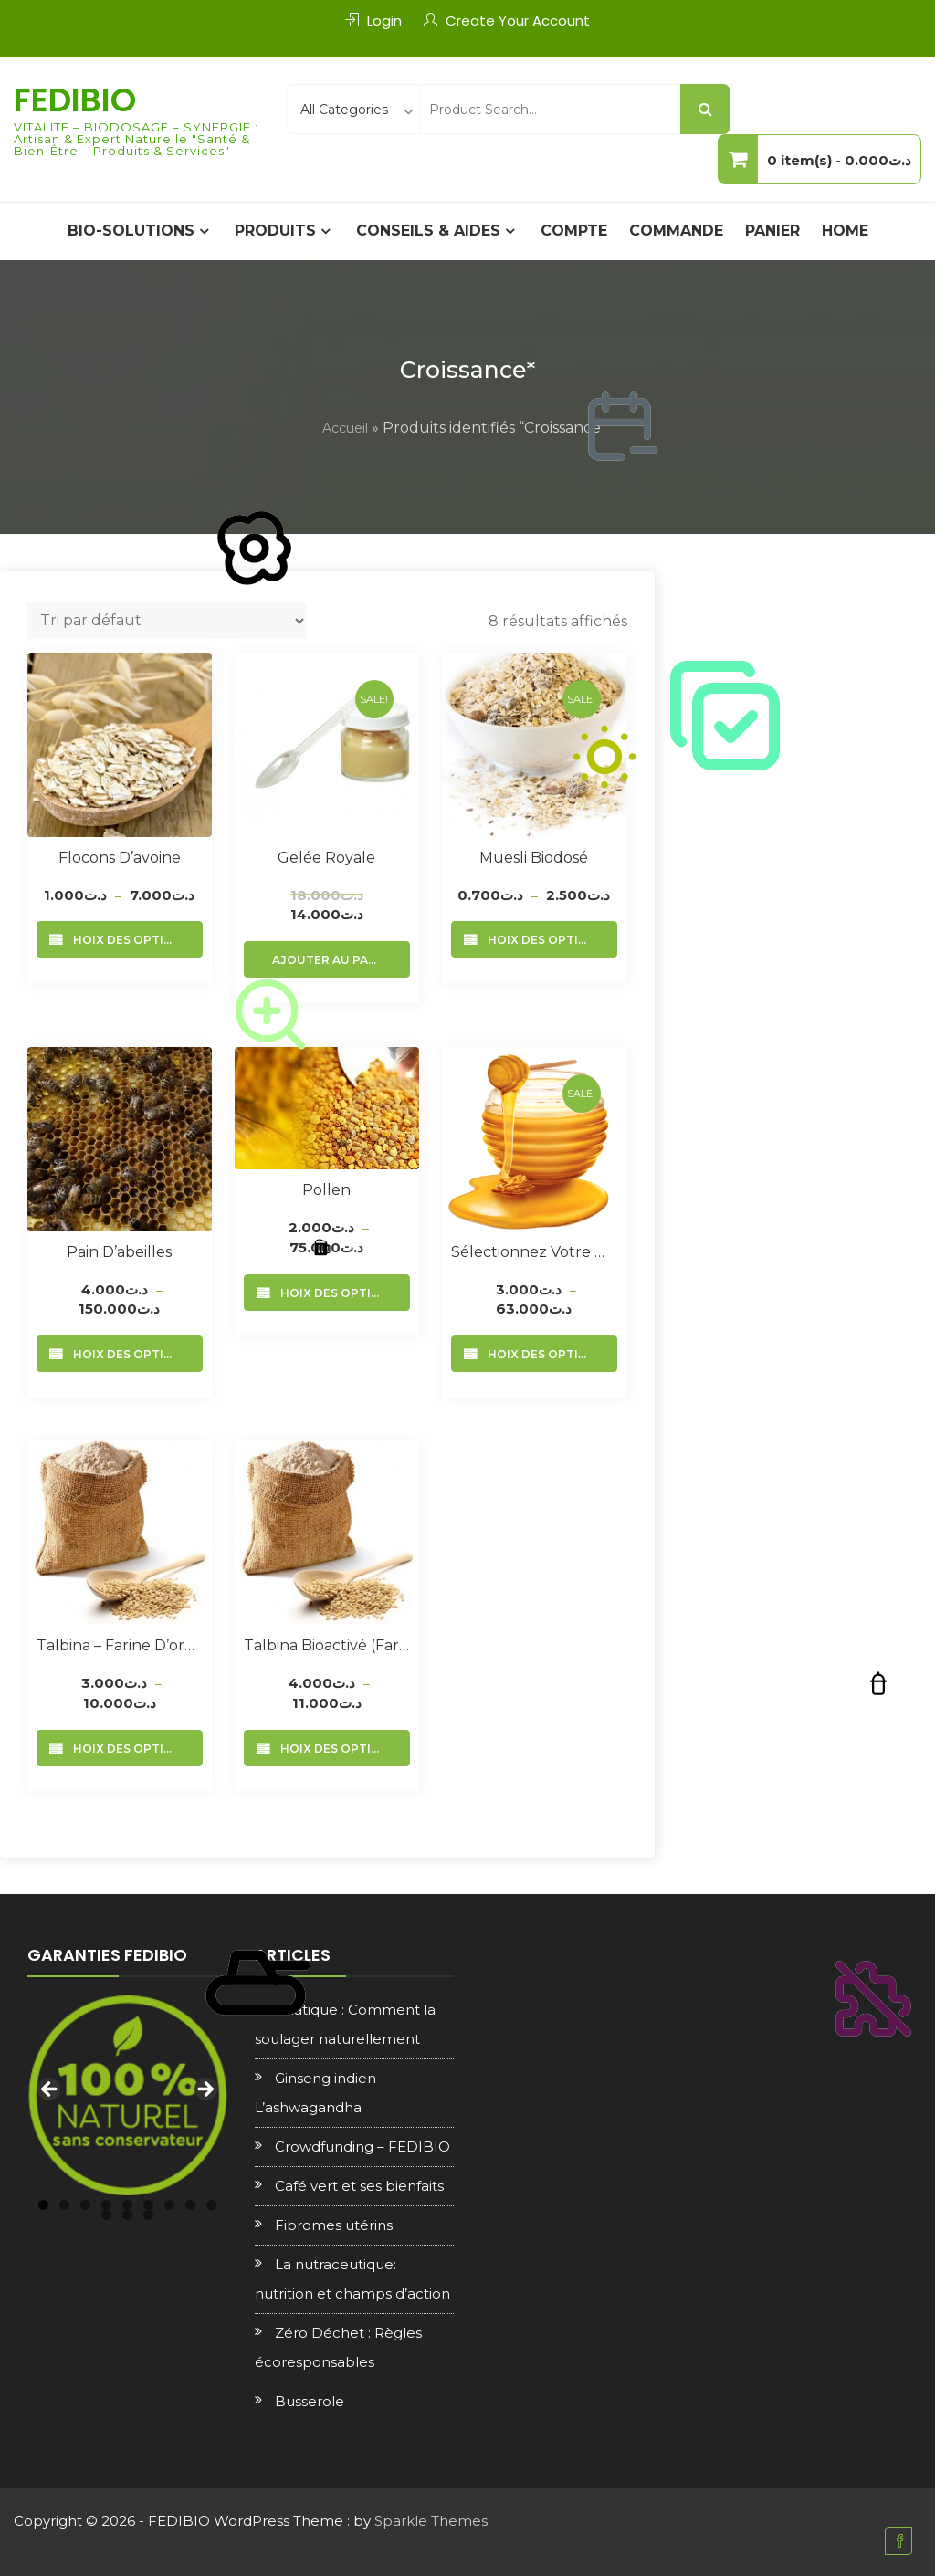 This screenshot has width=935, height=2576. I want to click on adjust screen brightness to low setting, so click(604, 757).